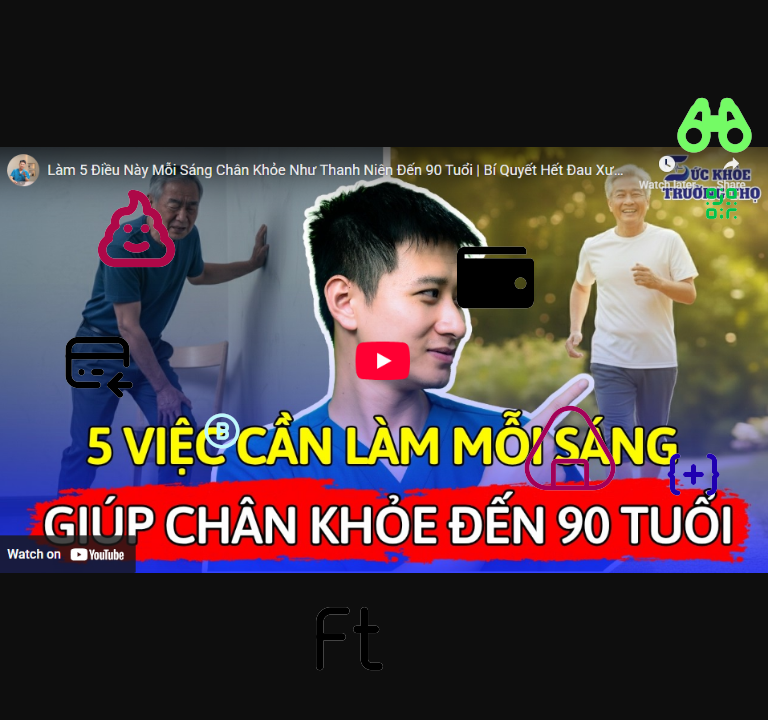  I want to click on add a poop emoji reaction, so click(136, 228).